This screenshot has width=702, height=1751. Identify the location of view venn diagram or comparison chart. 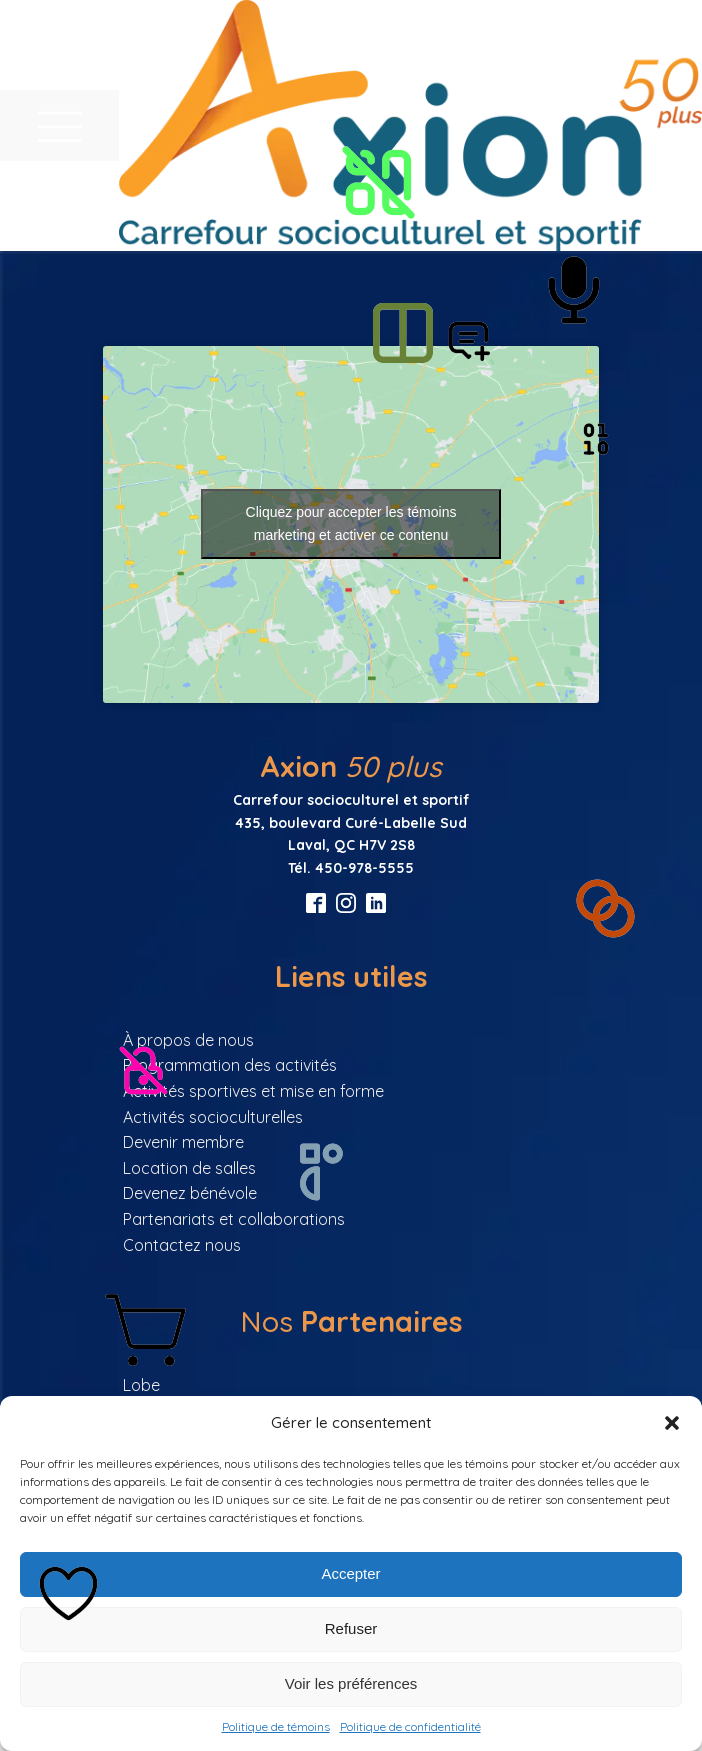
(605, 908).